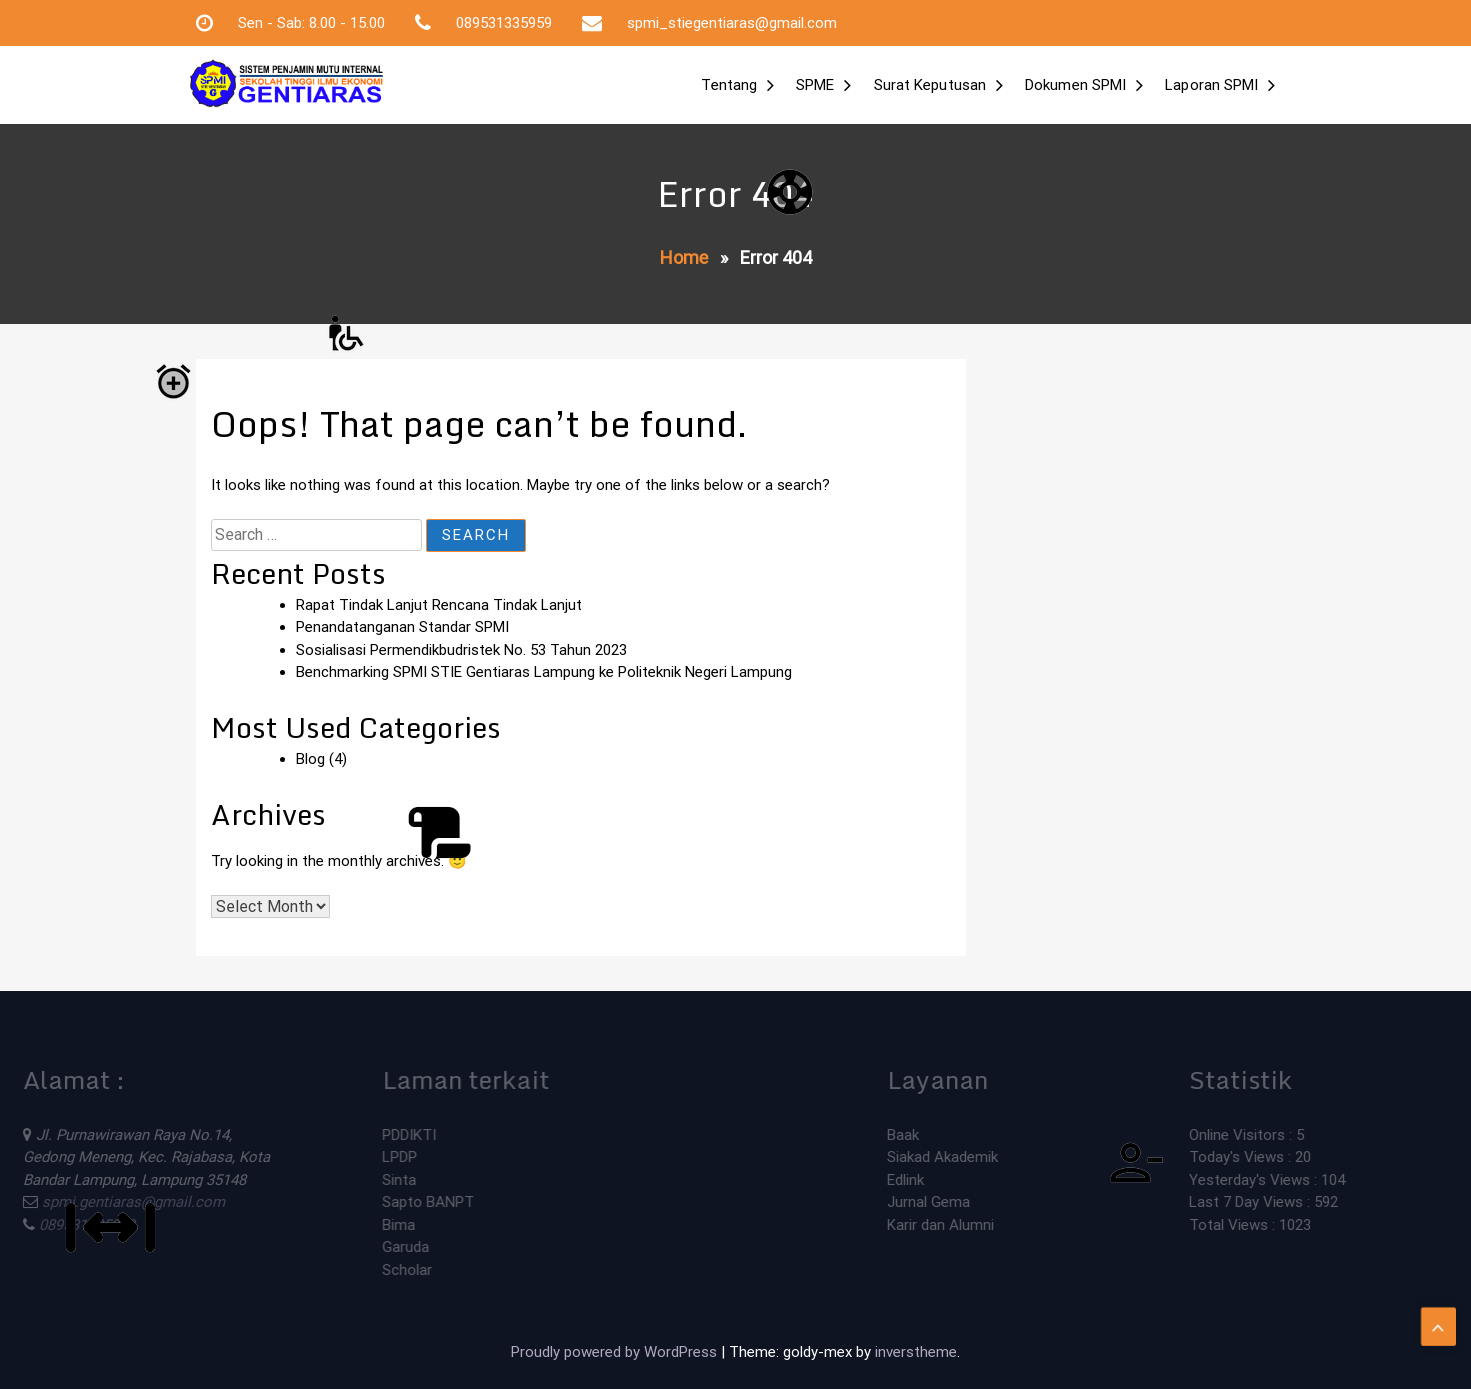  Describe the element at coordinates (345, 333) in the screenshot. I see `wheelchair pickup location` at that location.